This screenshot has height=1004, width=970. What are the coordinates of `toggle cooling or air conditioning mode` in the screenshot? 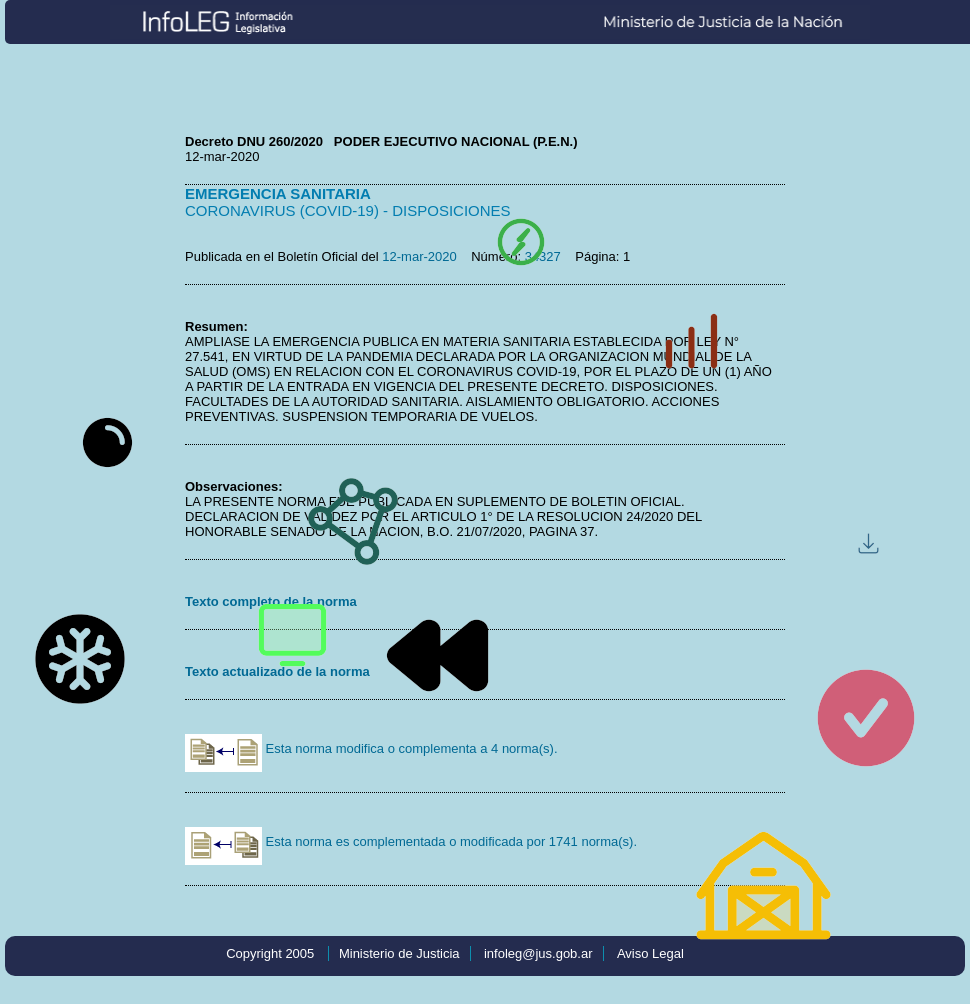 It's located at (80, 659).